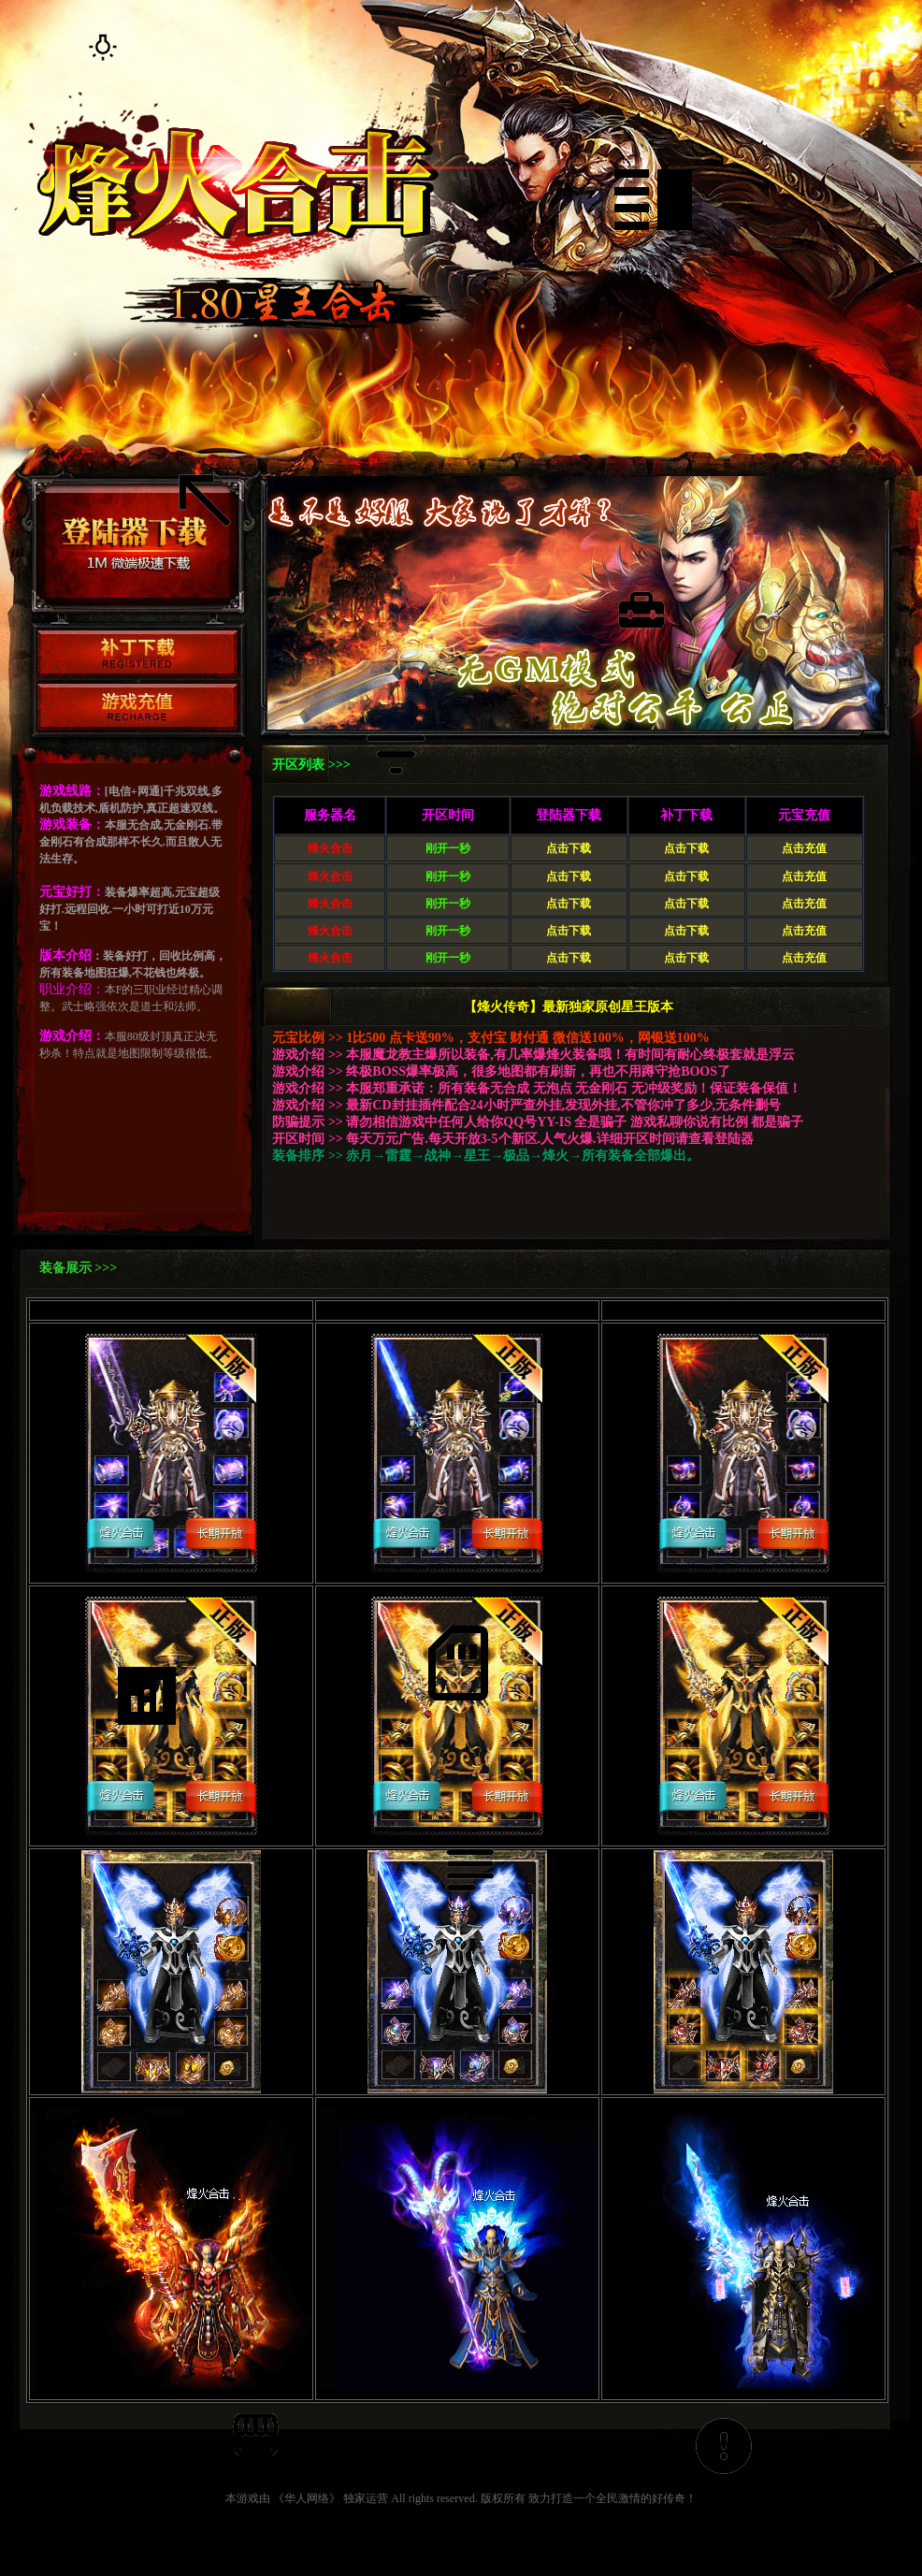  Describe the element at coordinates (255, 2434) in the screenshot. I see `browse the online store or marketplace` at that location.